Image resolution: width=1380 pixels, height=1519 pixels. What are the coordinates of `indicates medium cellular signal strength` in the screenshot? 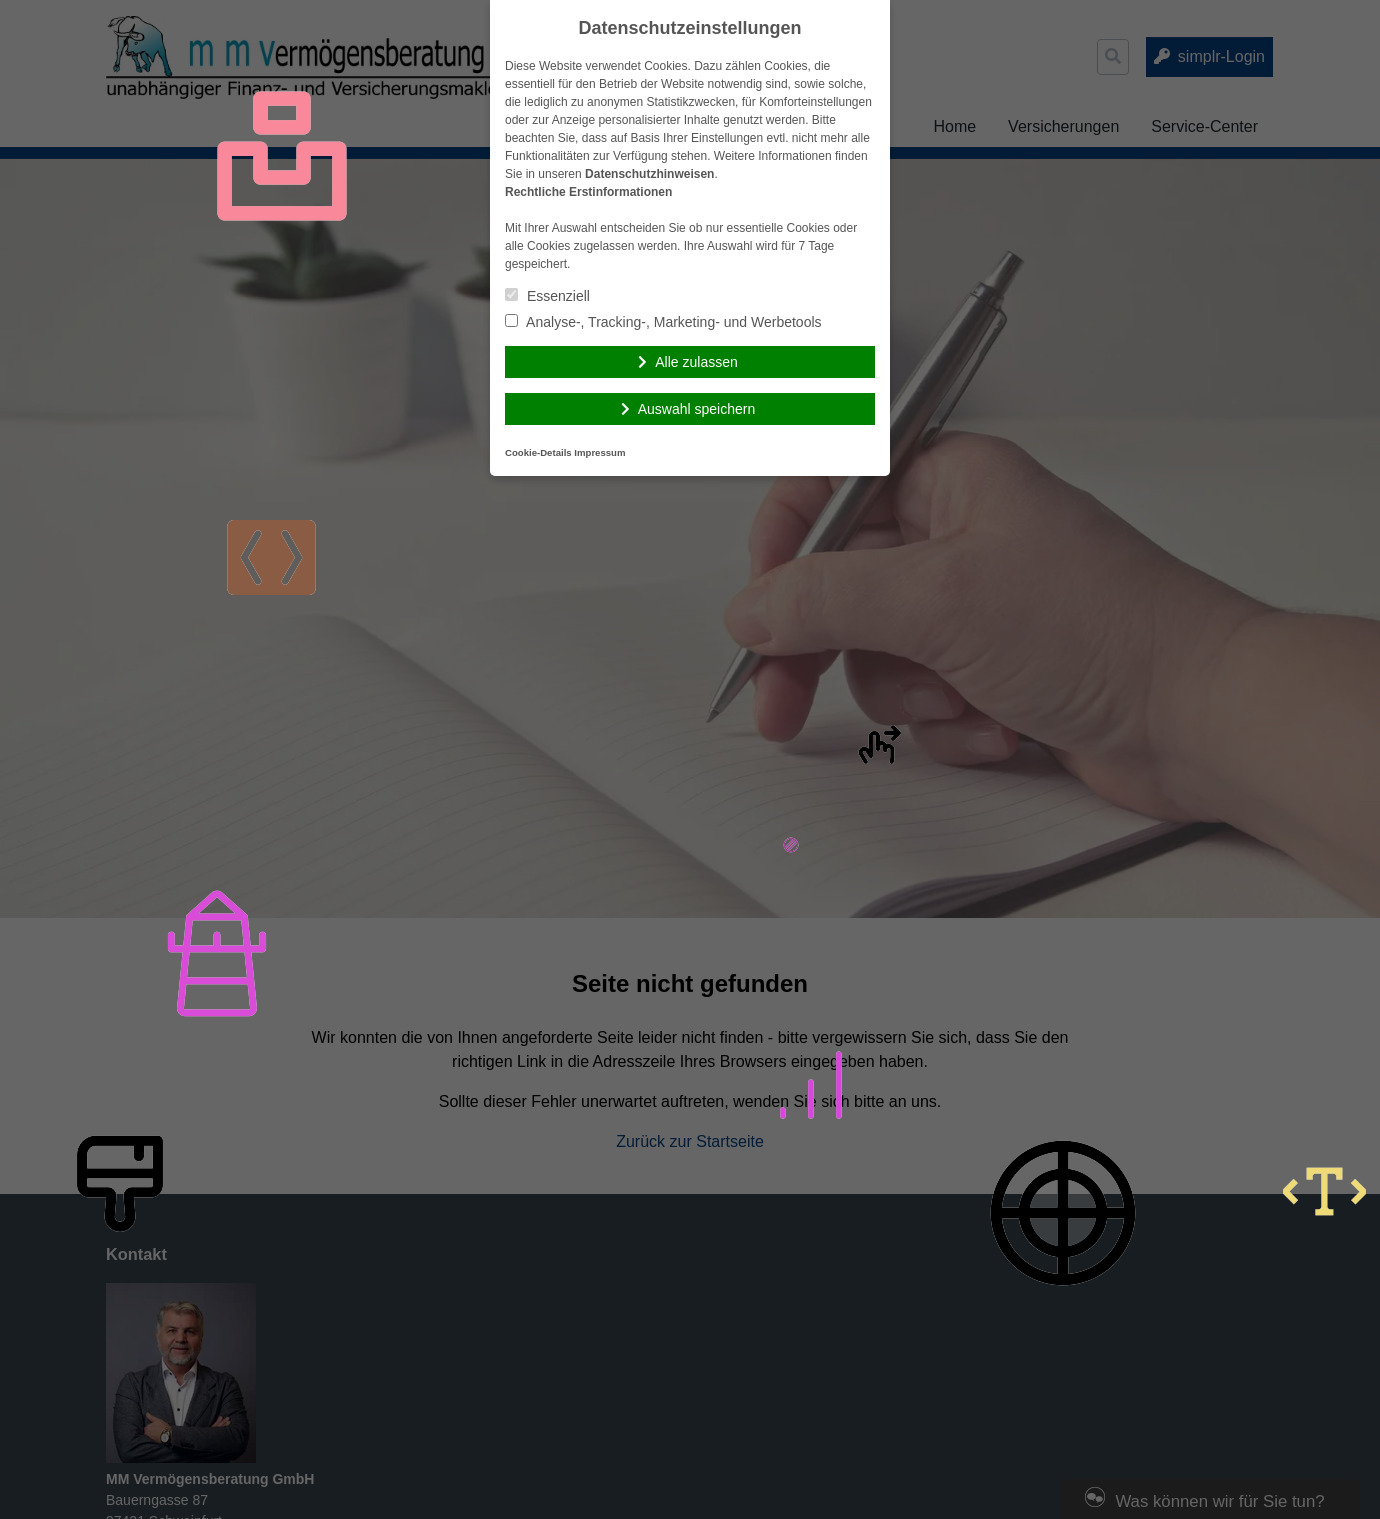 It's located at (844, 1065).